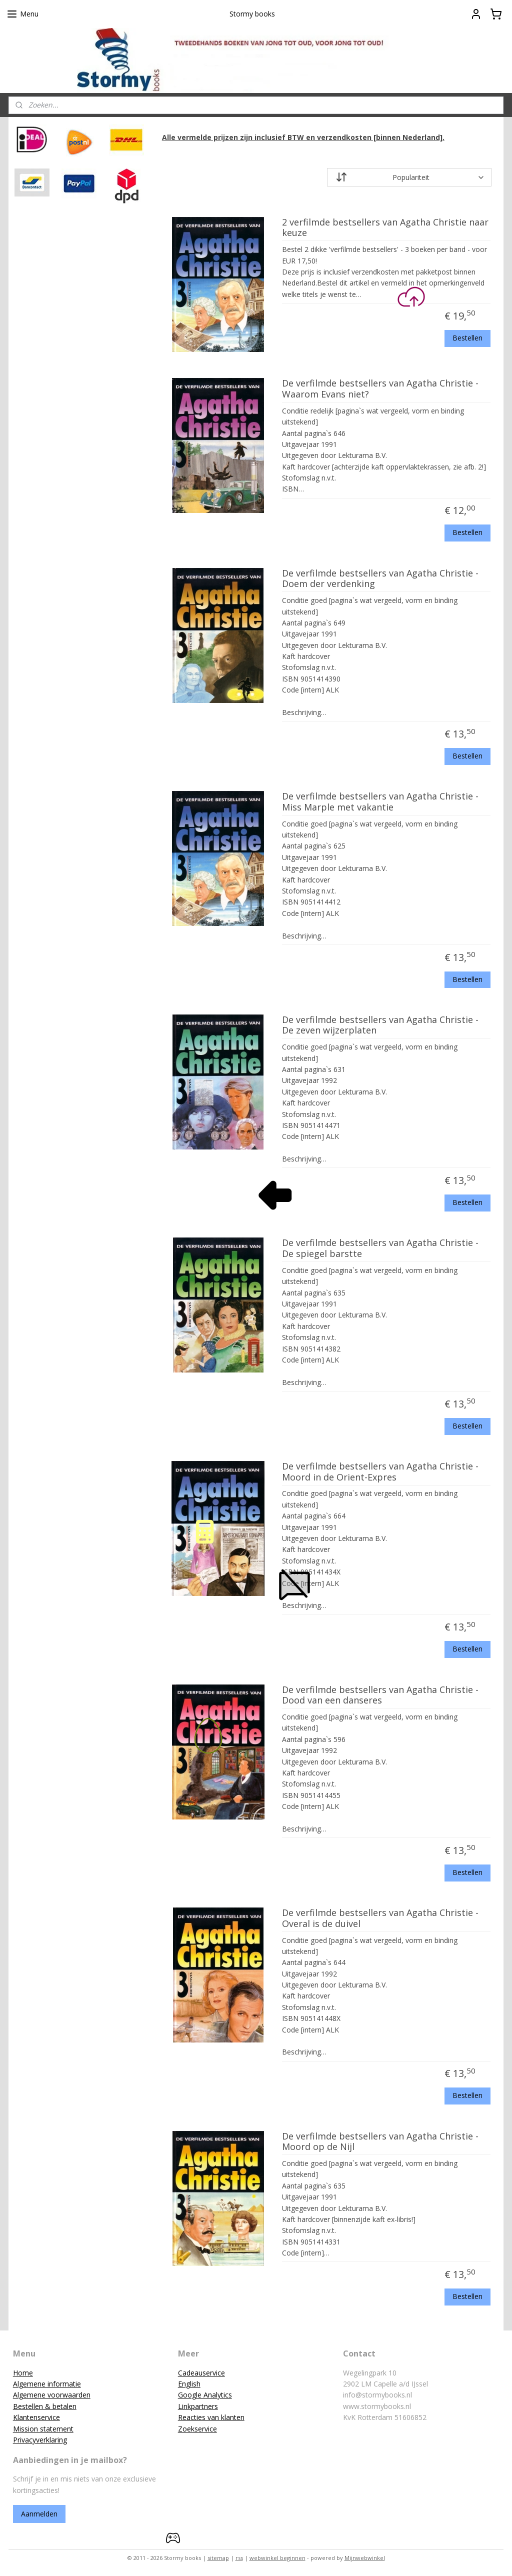  I want to click on go back to the previous screen, so click(274, 1195).